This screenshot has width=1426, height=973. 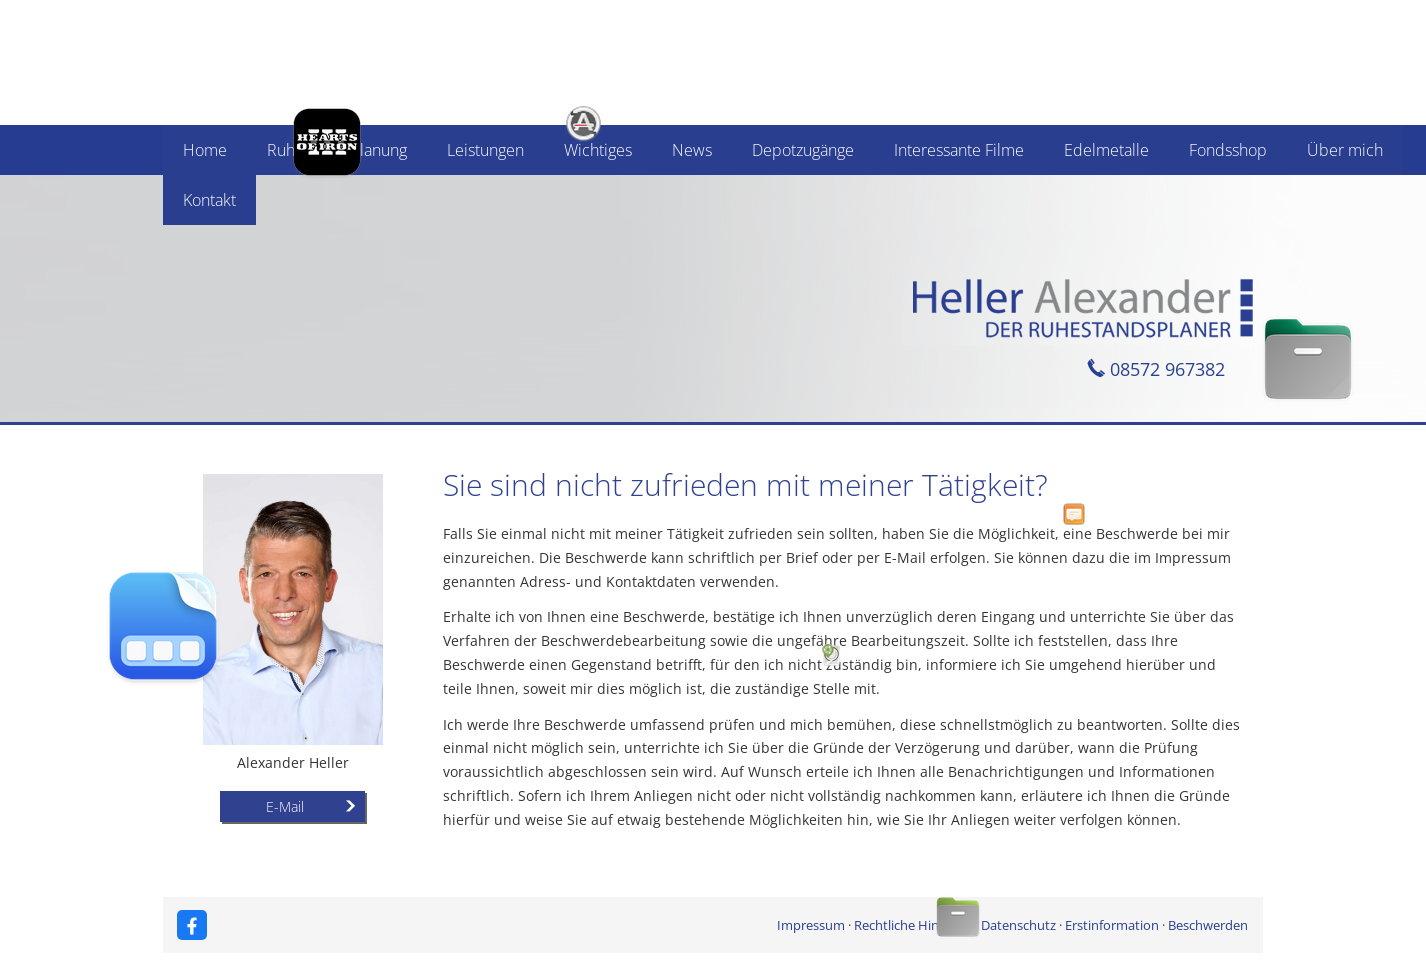 What do you see at coordinates (163, 626) in the screenshot?
I see `open desktop app or file manager` at bounding box center [163, 626].